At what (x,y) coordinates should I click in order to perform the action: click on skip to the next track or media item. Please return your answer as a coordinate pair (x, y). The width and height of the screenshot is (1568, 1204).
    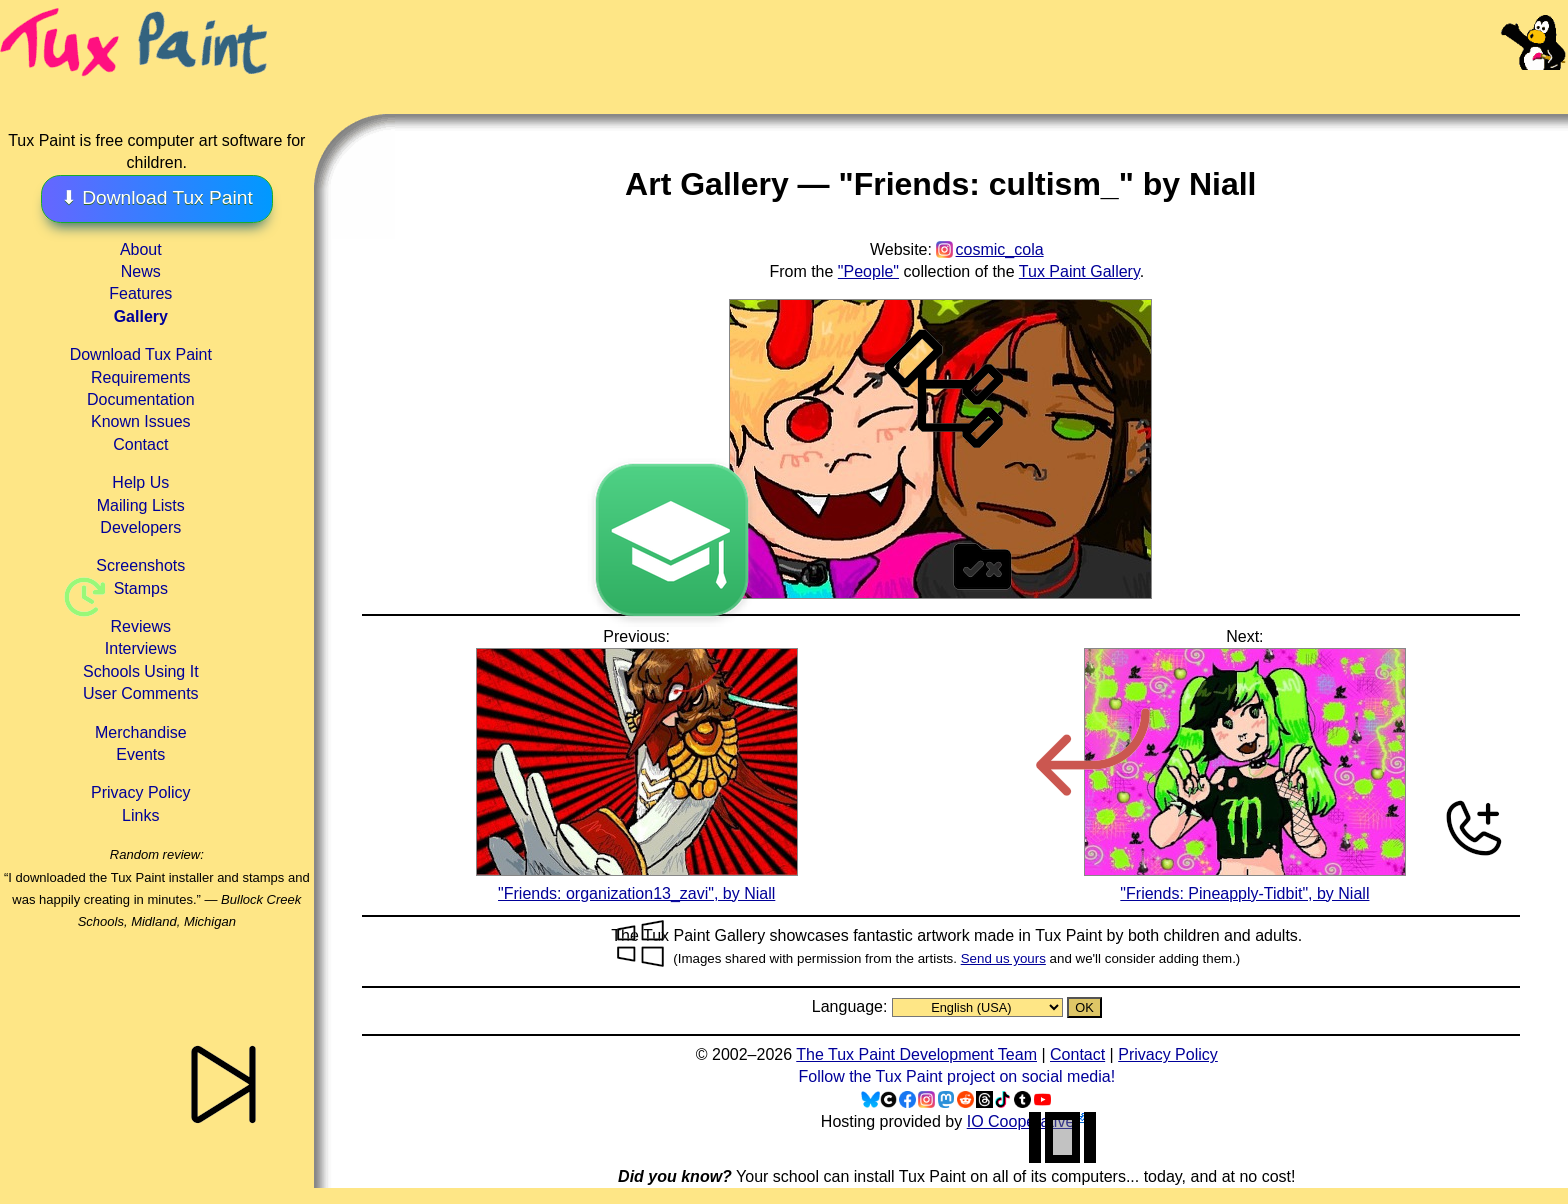
    Looking at the image, I should click on (223, 1084).